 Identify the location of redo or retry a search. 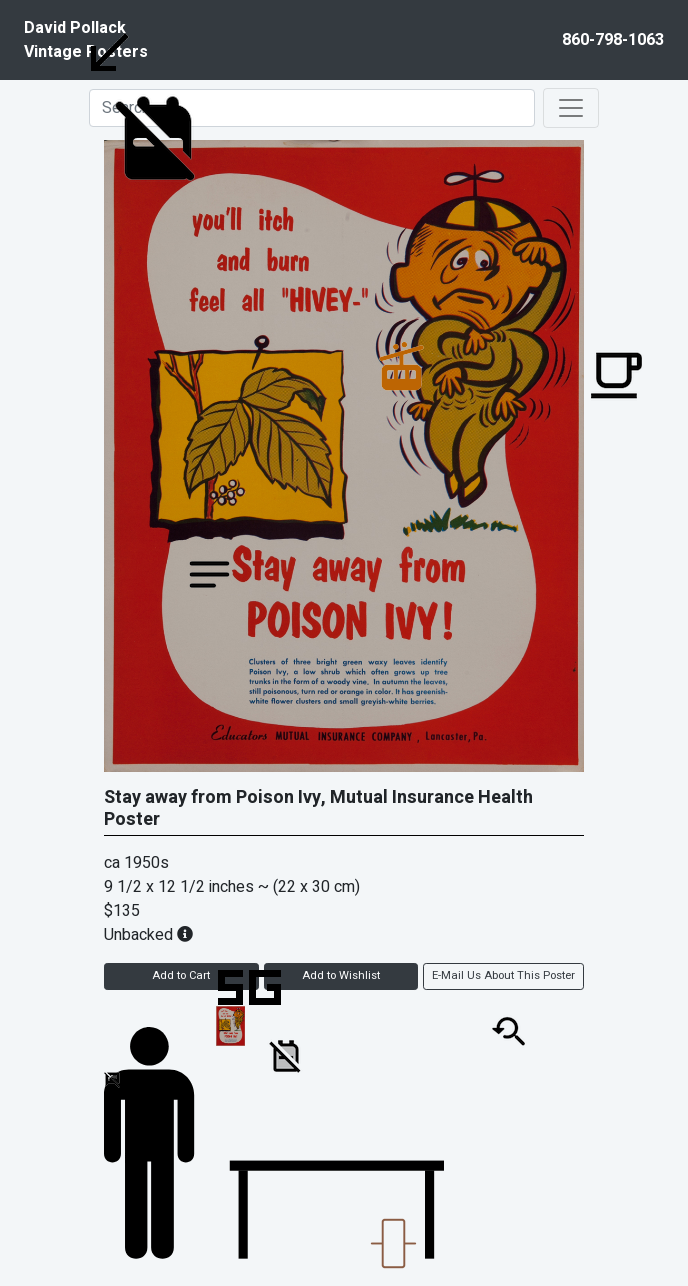
(509, 1032).